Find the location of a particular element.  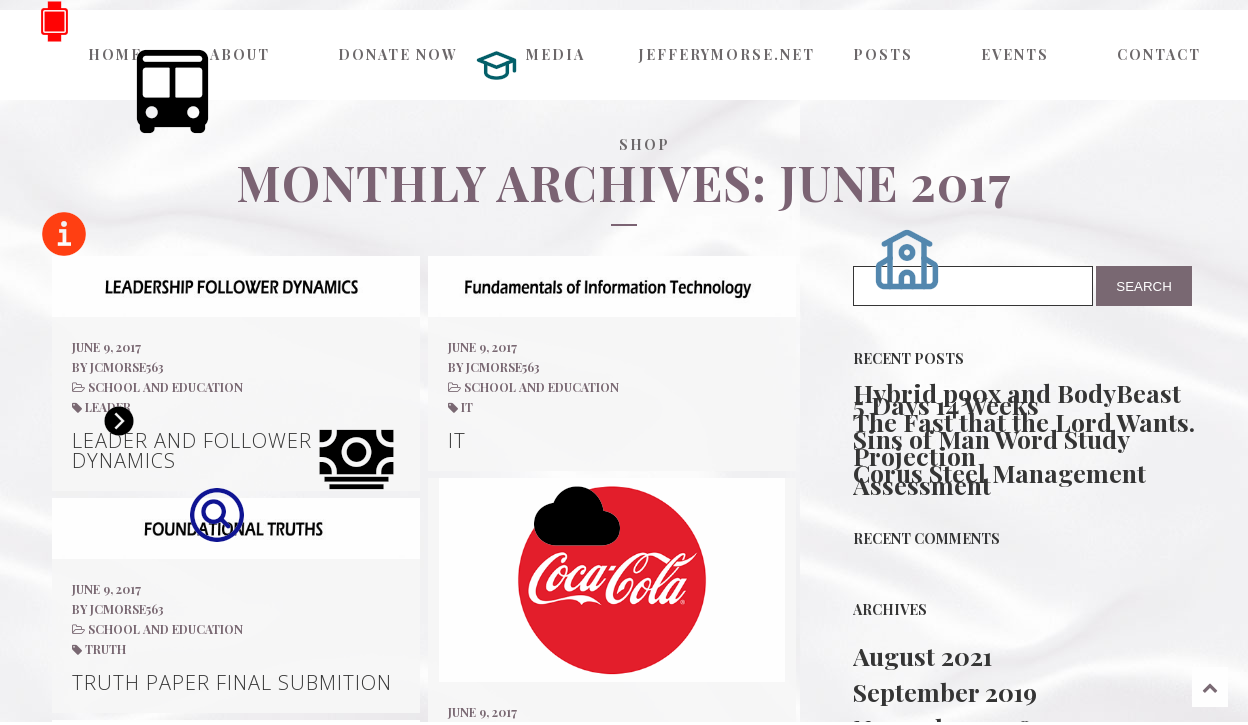

view more information or details is located at coordinates (64, 234).